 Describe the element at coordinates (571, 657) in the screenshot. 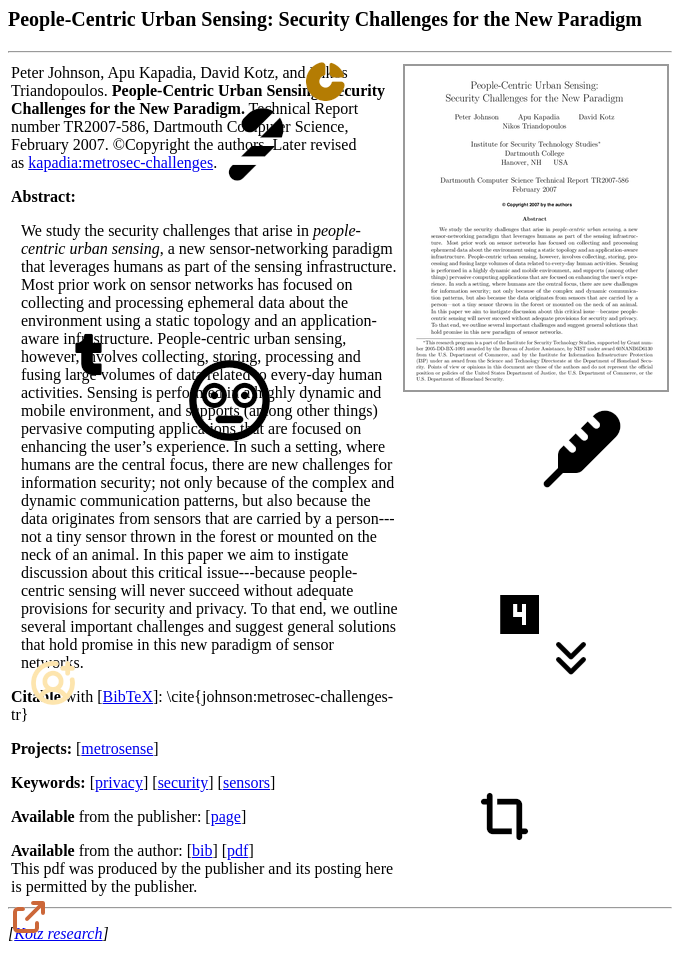

I see `scroll down or view more content` at that location.